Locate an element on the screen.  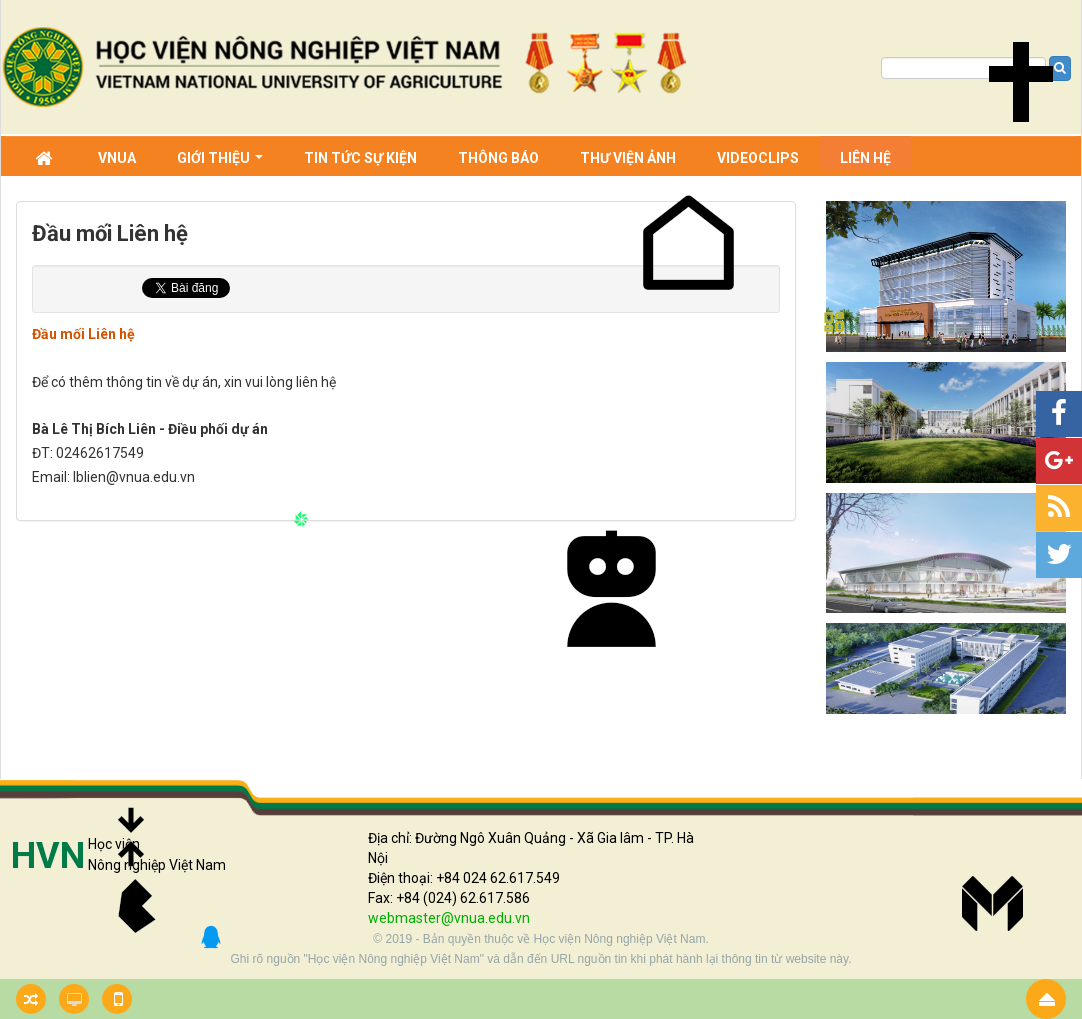
christian cross symbol or religious content indicator is located at coordinates (1021, 82).